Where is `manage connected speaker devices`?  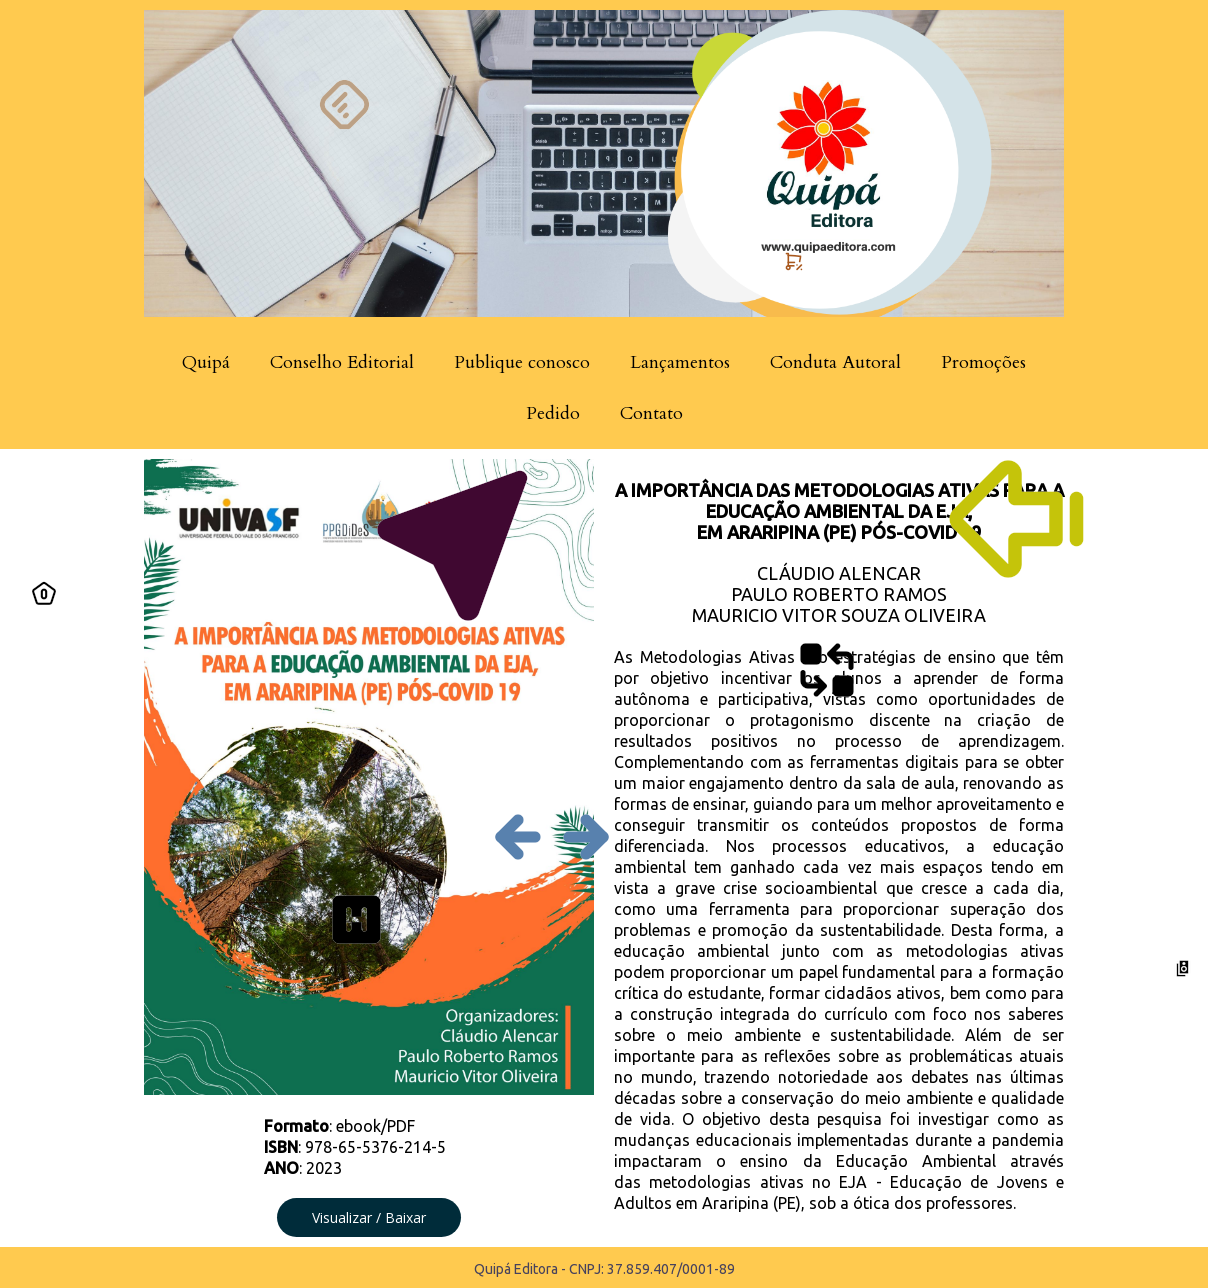
manage connected speaker devices is located at coordinates (1182, 968).